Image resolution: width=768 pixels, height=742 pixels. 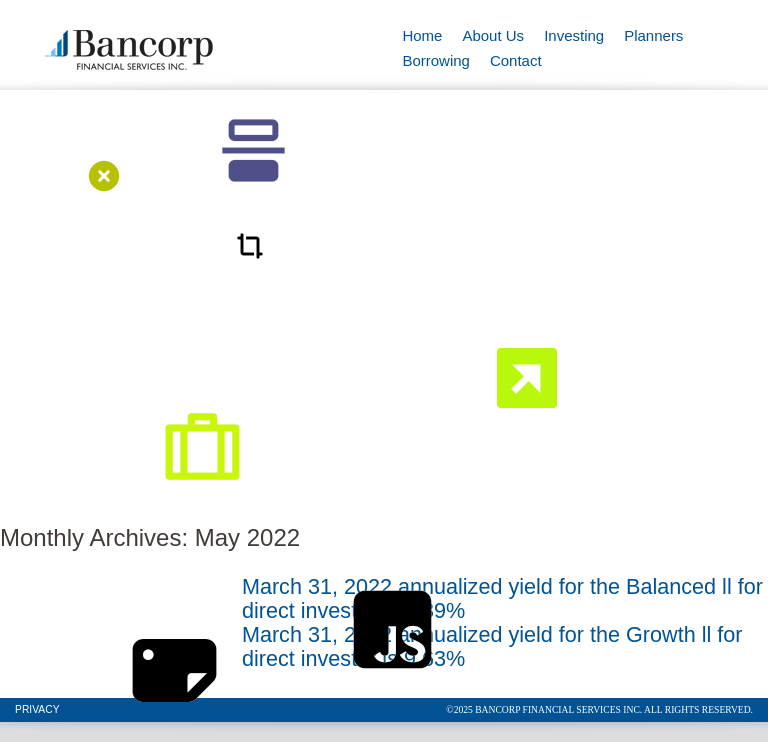 I want to click on close or dismiss a dialog, so click(x=104, y=176).